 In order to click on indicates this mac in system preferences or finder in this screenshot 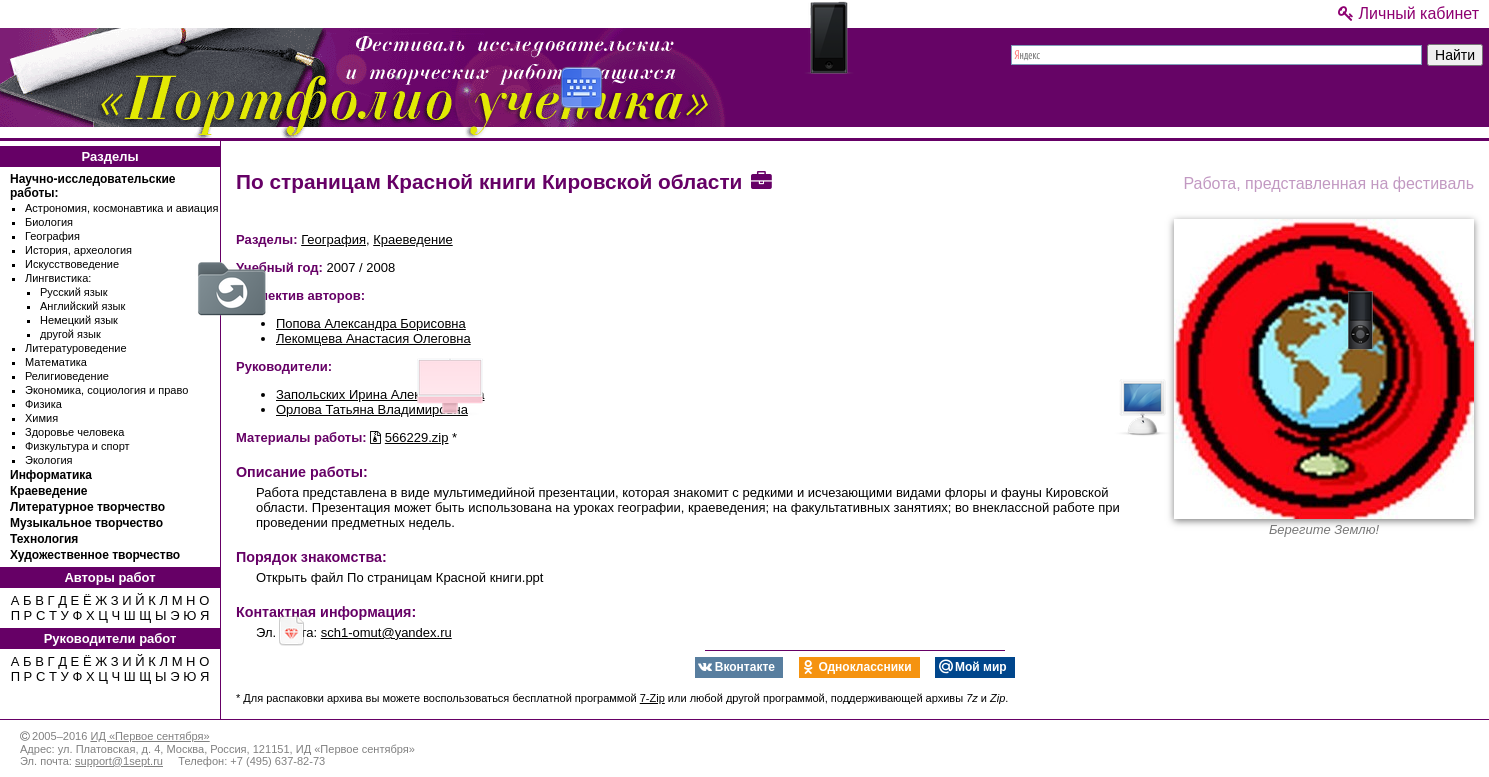, I will do `click(450, 385)`.